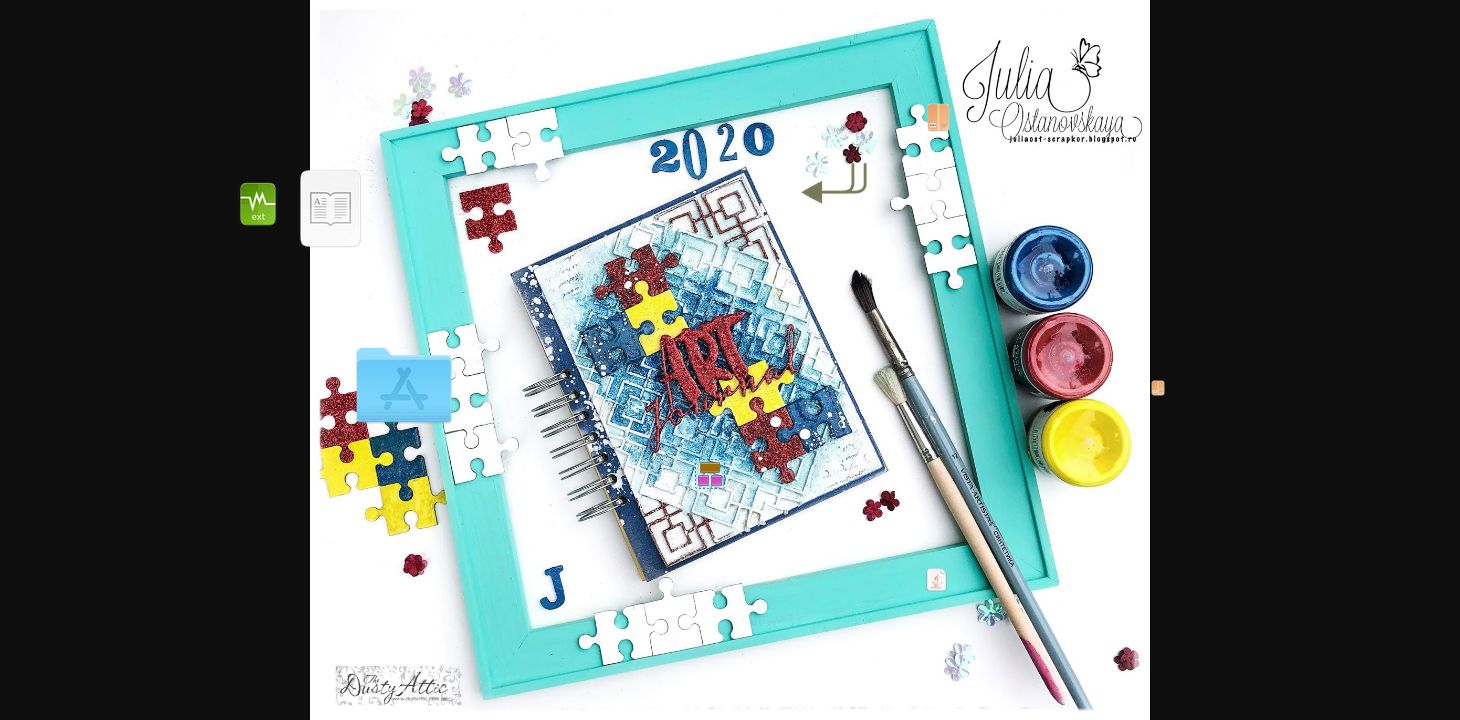  What do you see at coordinates (833, 183) in the screenshot?
I see `reply to all recipients of an email` at bounding box center [833, 183].